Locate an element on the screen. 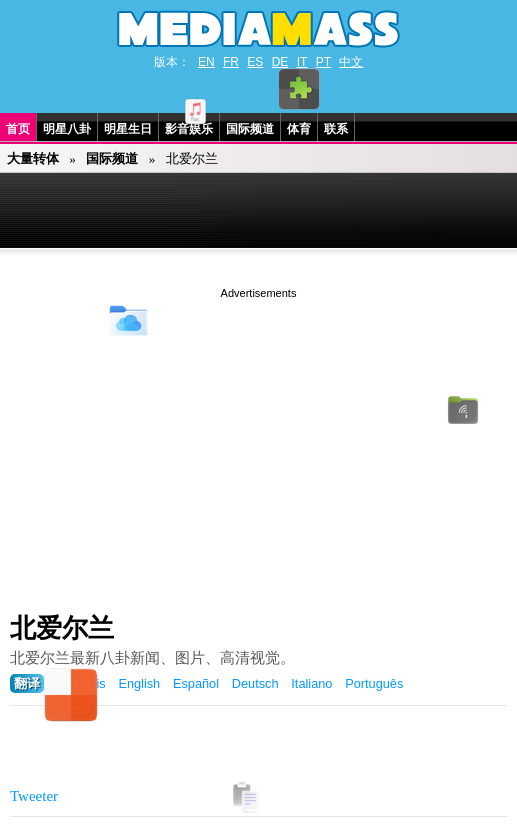  switch to the top-left workspace is located at coordinates (71, 695).